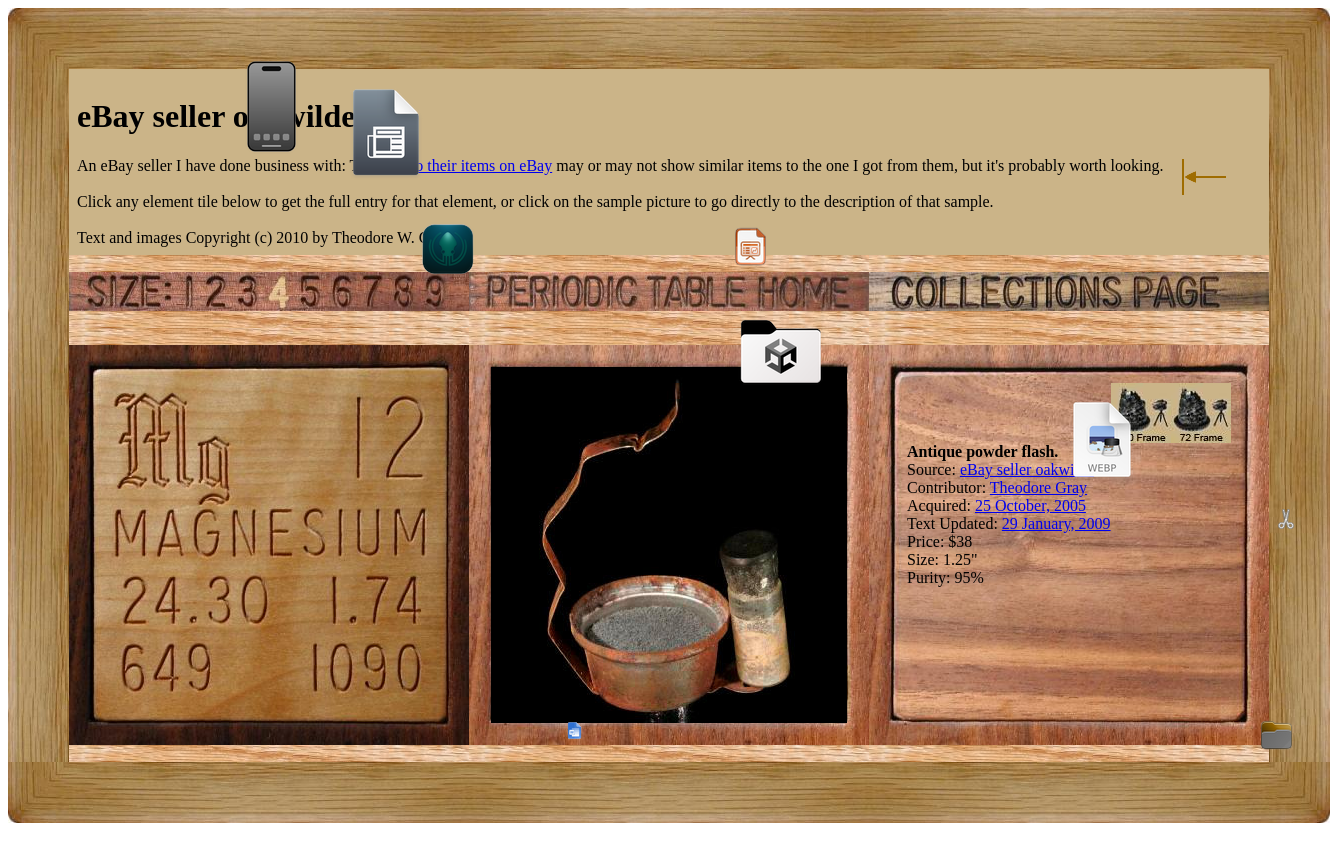 The image size is (1330, 849). Describe the element at coordinates (271, 106) in the screenshot. I see `iPhone device icon` at that location.